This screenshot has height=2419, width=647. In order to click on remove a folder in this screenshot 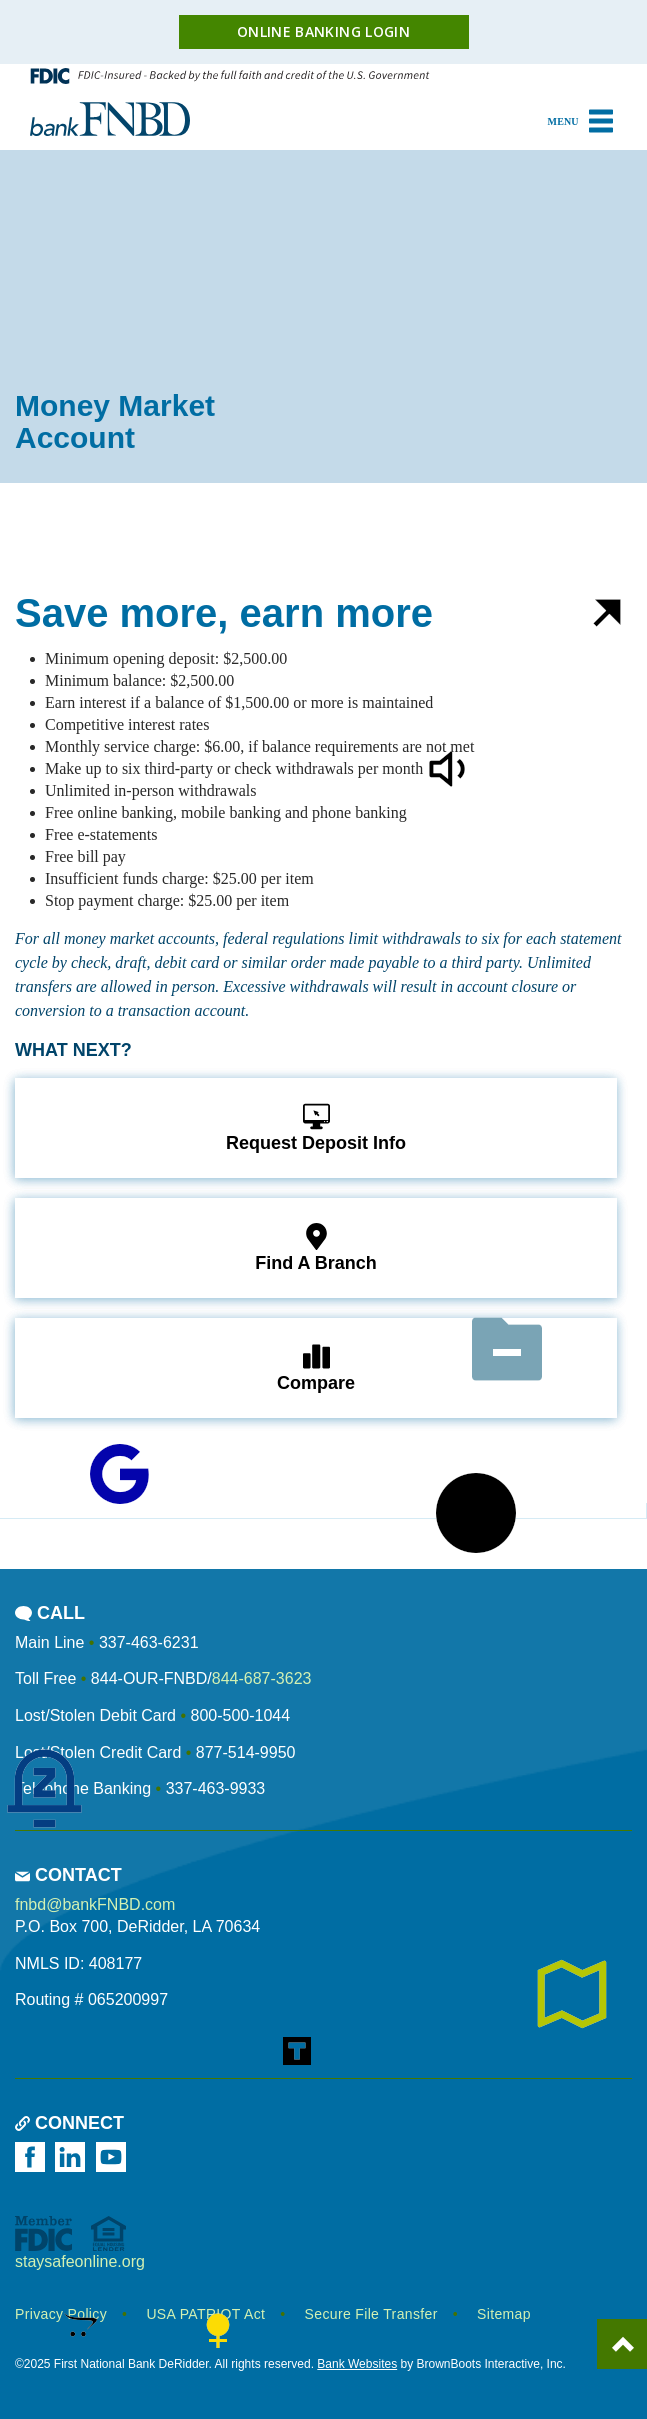, I will do `click(507, 1349)`.